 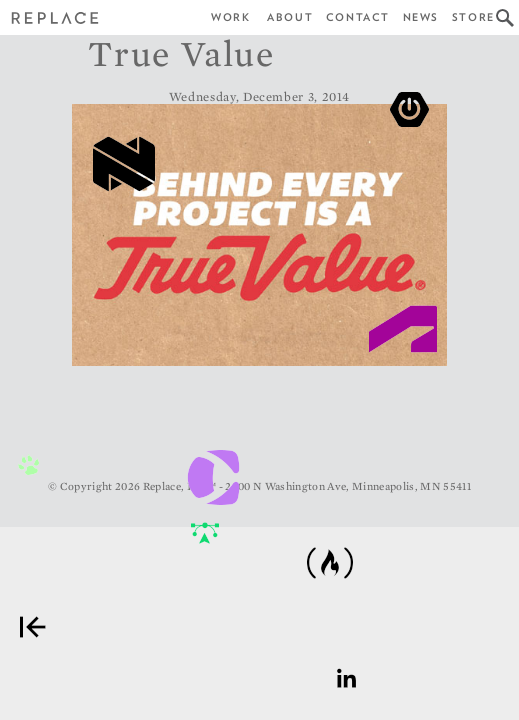 I want to click on spring boot framework logo, so click(x=409, y=109).